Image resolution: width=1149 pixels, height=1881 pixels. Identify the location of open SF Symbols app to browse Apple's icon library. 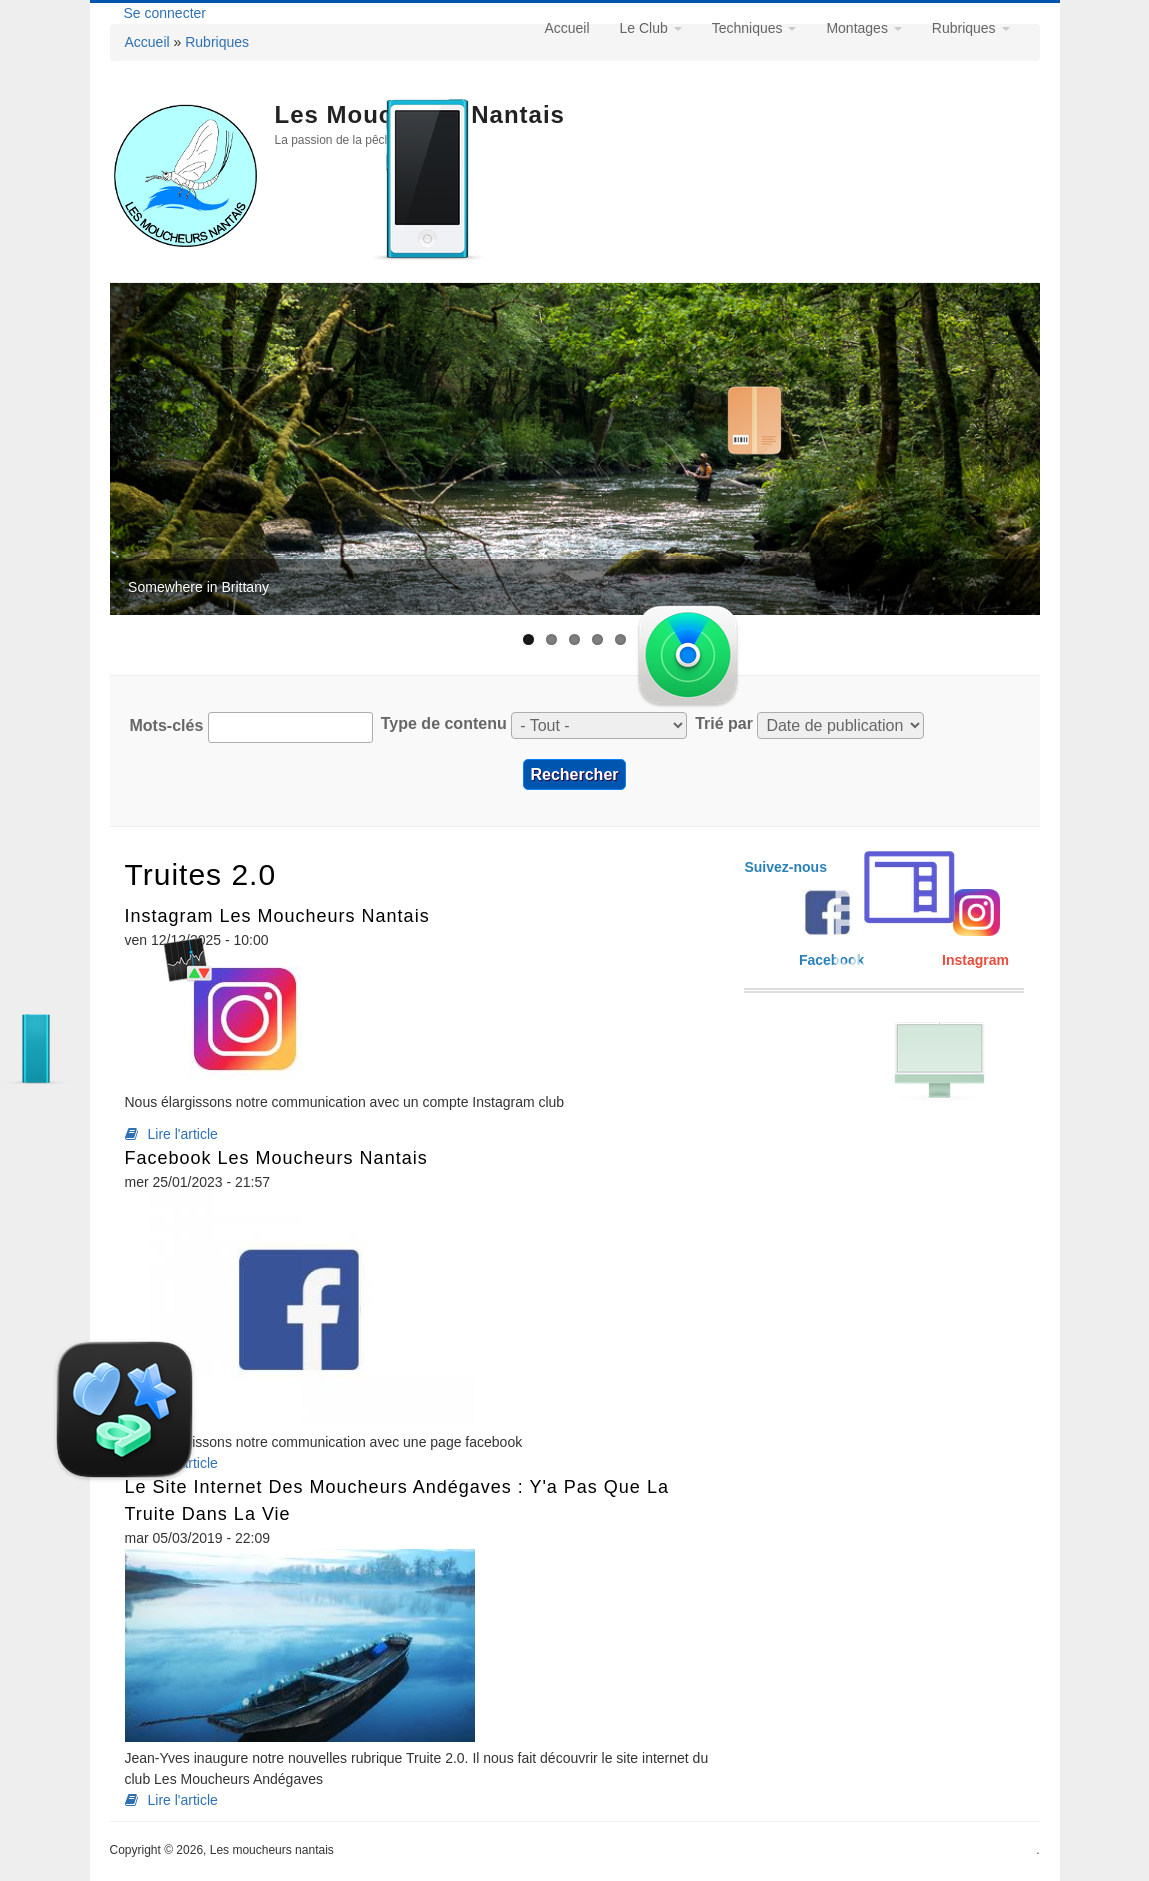
(124, 1409).